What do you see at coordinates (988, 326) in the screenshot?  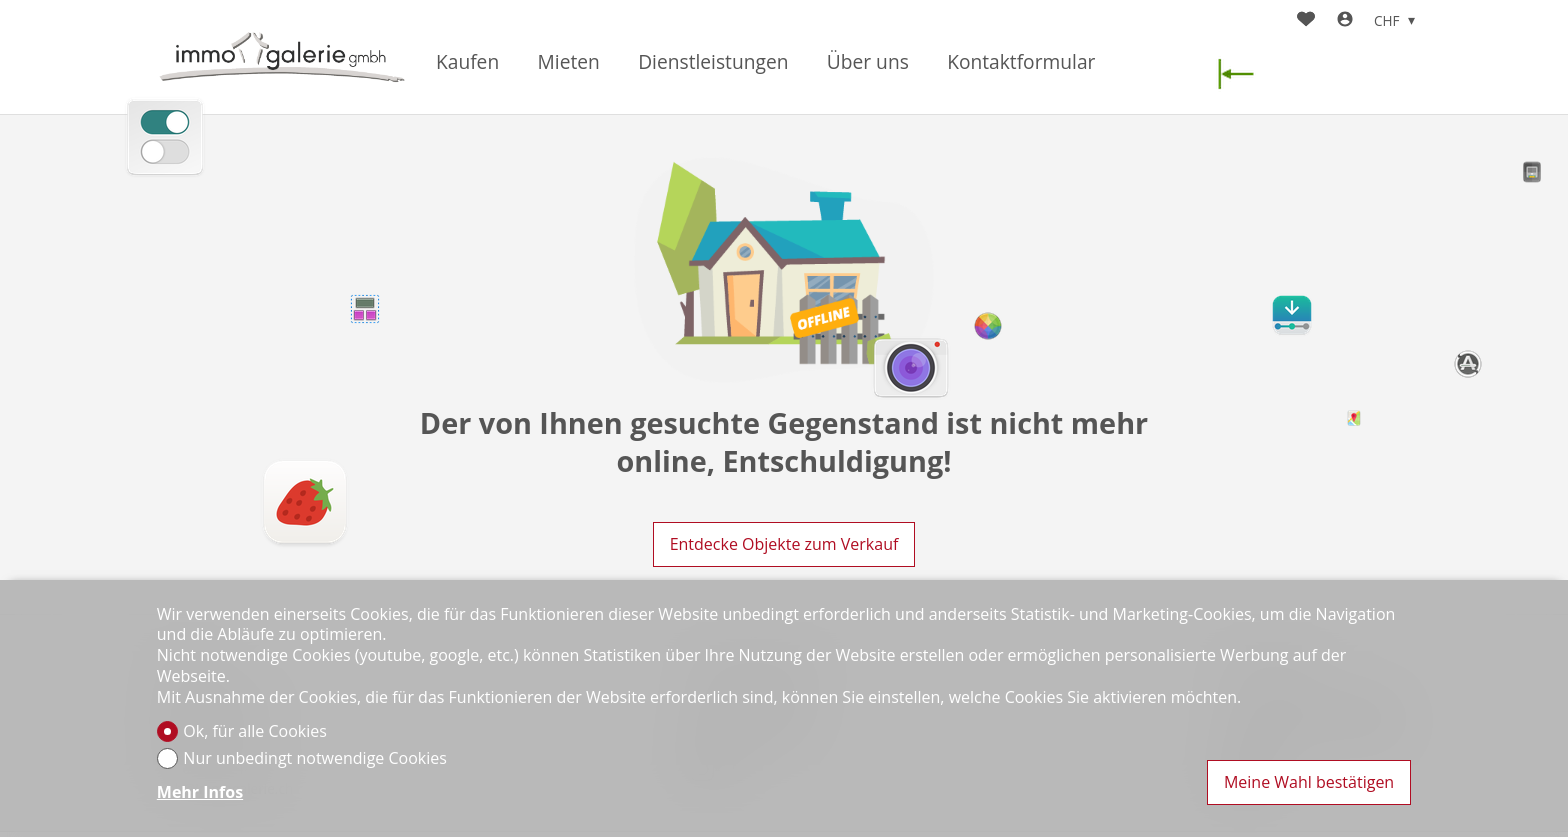 I see `access color and theme preferences` at bounding box center [988, 326].